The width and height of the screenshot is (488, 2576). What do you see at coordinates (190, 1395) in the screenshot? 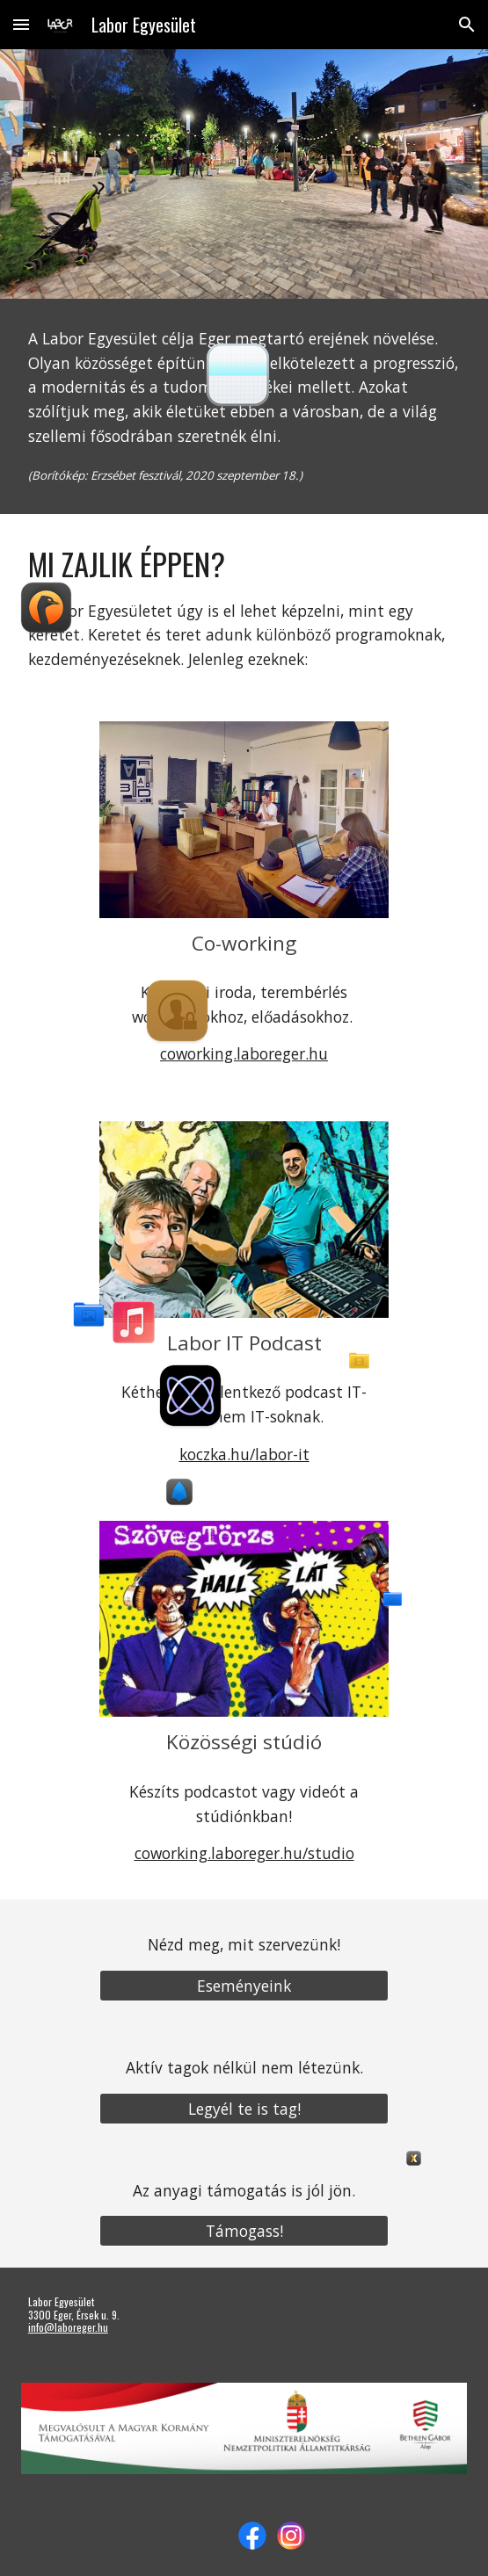
I see `open ladybird web browser` at bounding box center [190, 1395].